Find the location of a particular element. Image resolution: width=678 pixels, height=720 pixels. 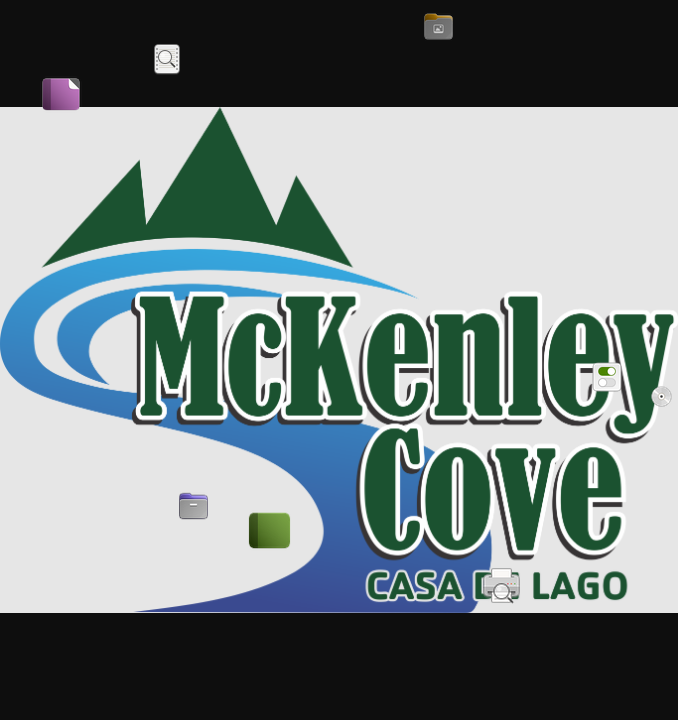

indicates a blank CD-R disc ready for burning is located at coordinates (661, 396).